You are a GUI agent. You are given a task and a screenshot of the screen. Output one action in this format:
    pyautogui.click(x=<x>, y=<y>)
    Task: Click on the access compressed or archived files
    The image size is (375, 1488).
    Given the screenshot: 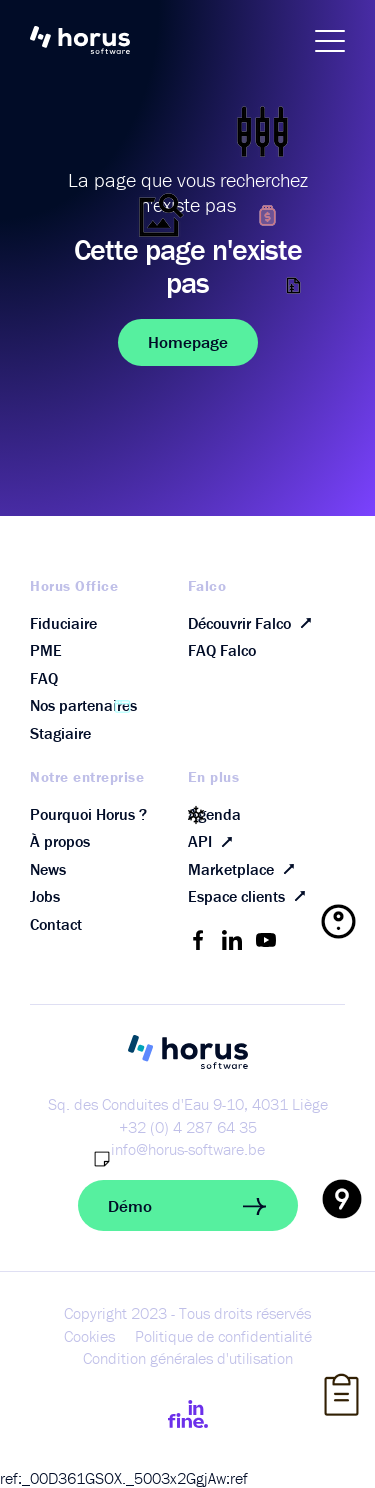 What is the action you would take?
    pyautogui.click(x=293, y=285)
    